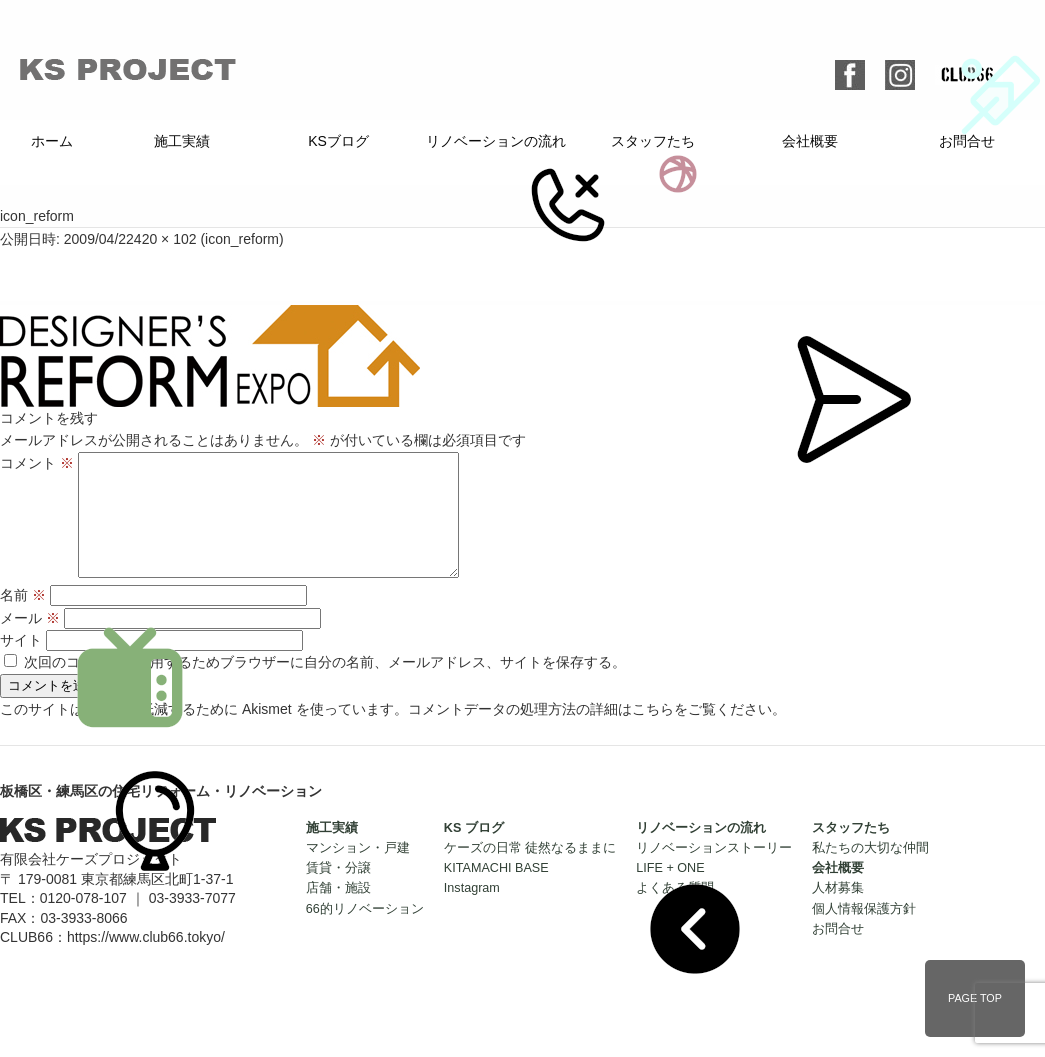 This screenshot has width=1045, height=1057. Describe the element at coordinates (130, 680) in the screenshot. I see `access classic TV or broadcast content` at that location.